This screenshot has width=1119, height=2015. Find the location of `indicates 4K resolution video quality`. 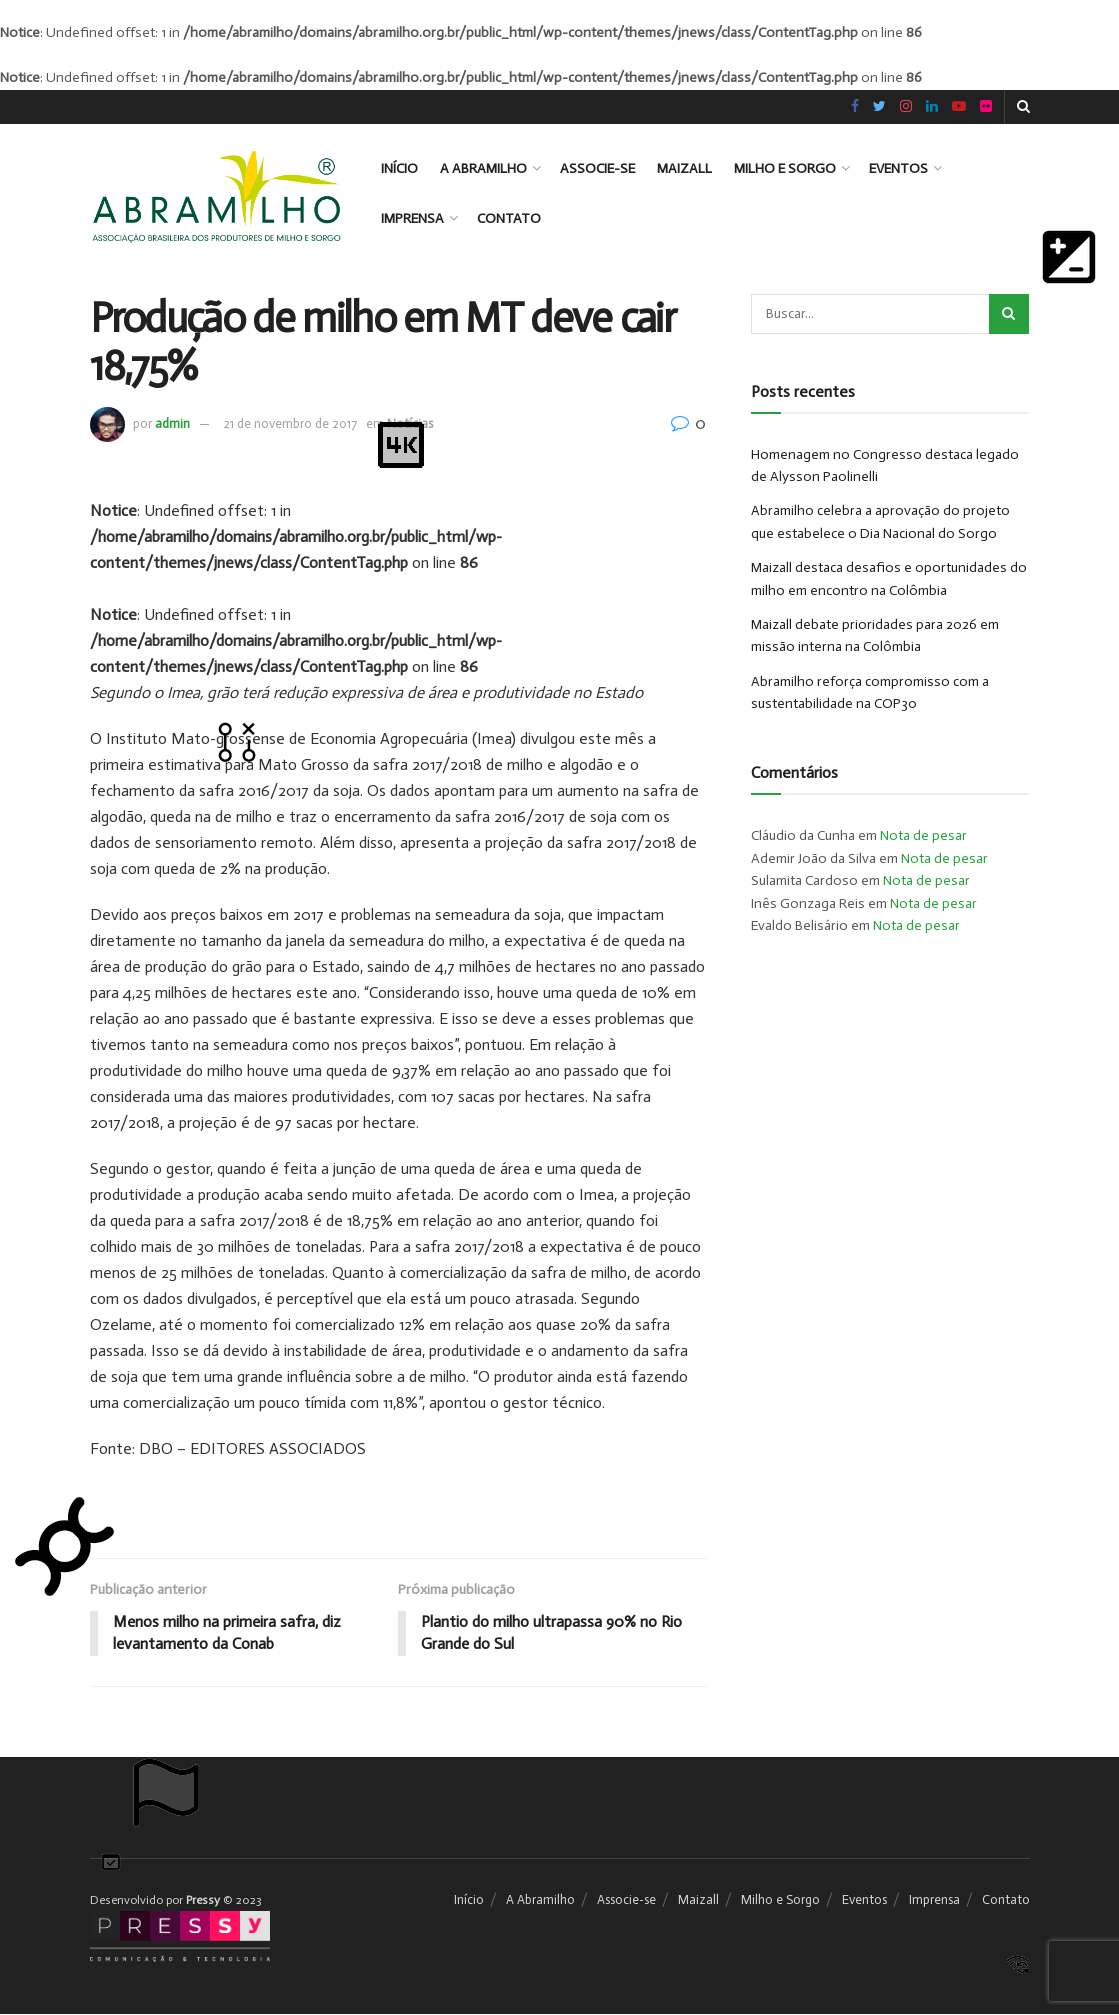

indicates 4K resolution video quality is located at coordinates (401, 445).